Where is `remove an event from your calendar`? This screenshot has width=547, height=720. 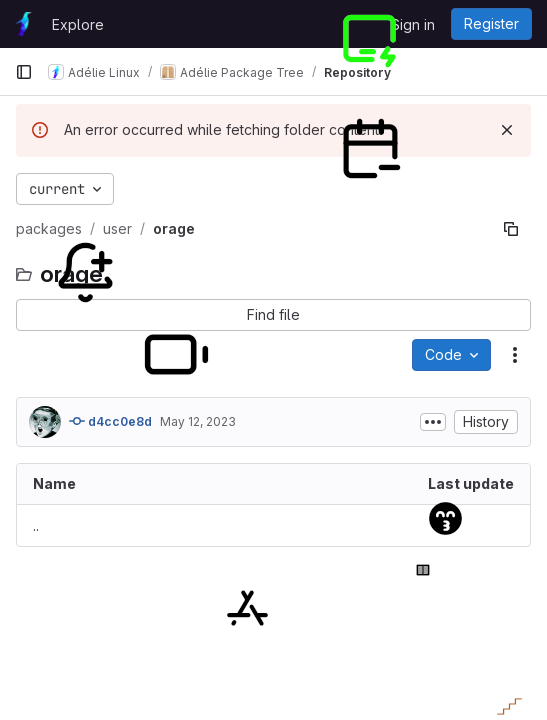 remove an event from your calendar is located at coordinates (370, 148).